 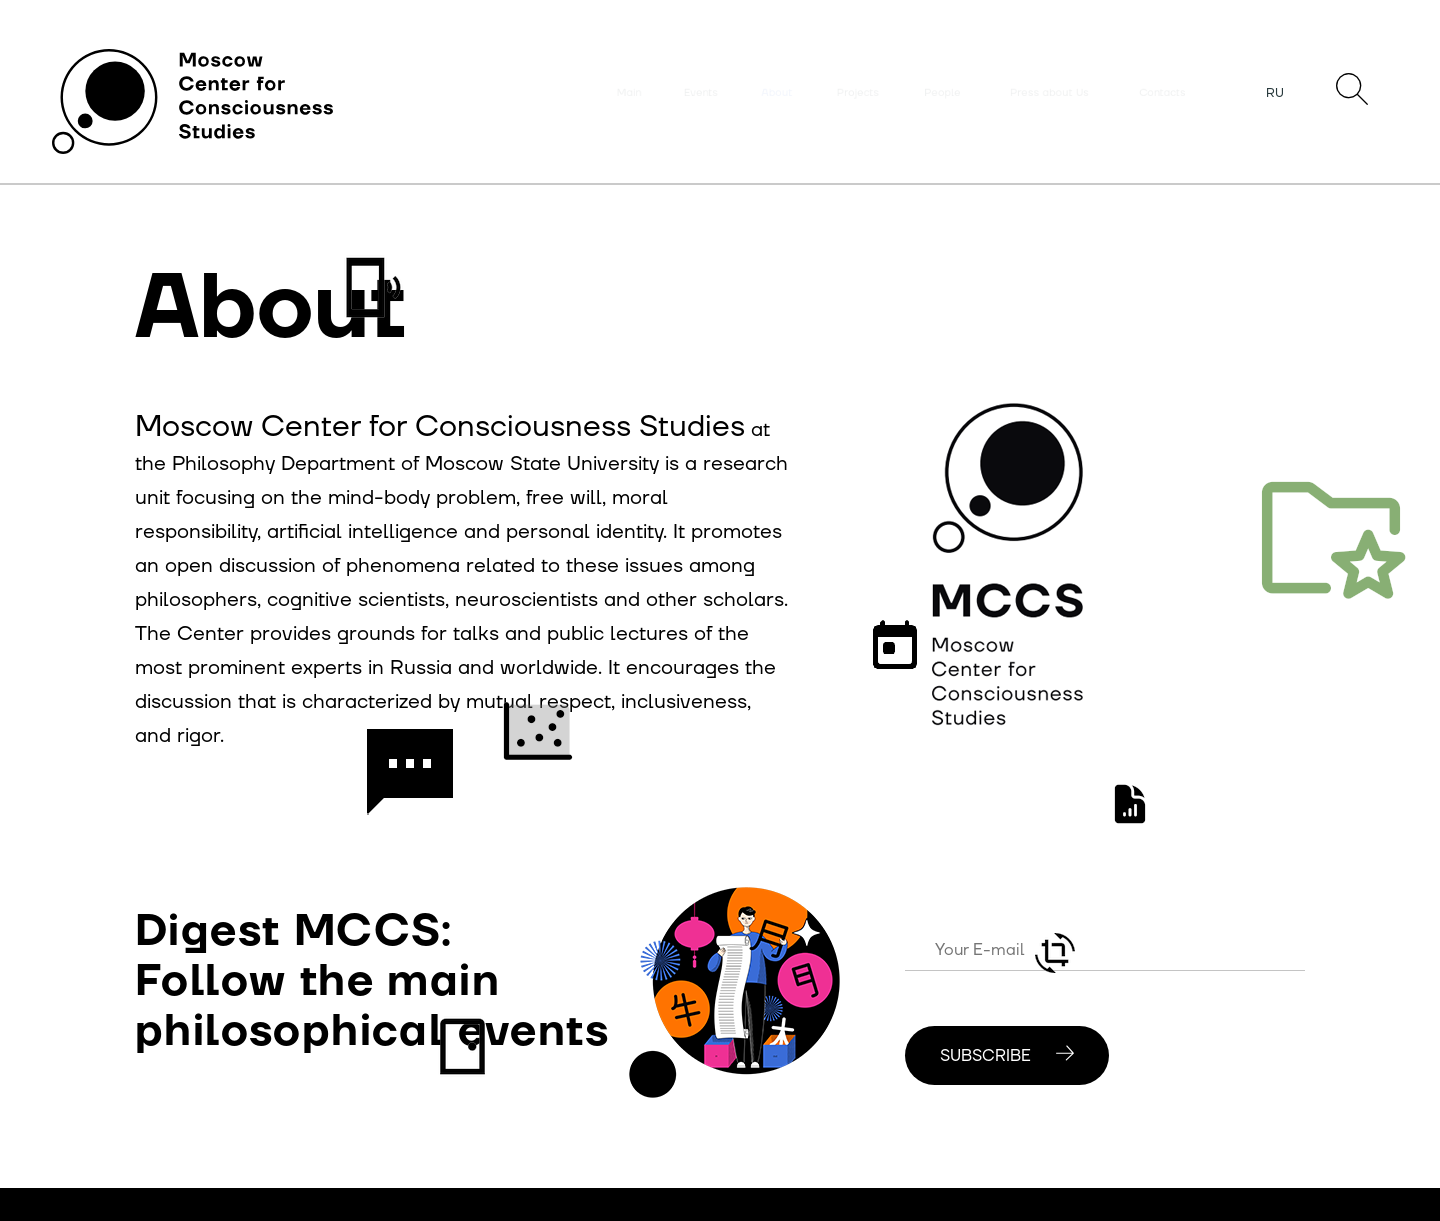 What do you see at coordinates (1055, 953) in the screenshot?
I see `rotate and crop an image` at bounding box center [1055, 953].